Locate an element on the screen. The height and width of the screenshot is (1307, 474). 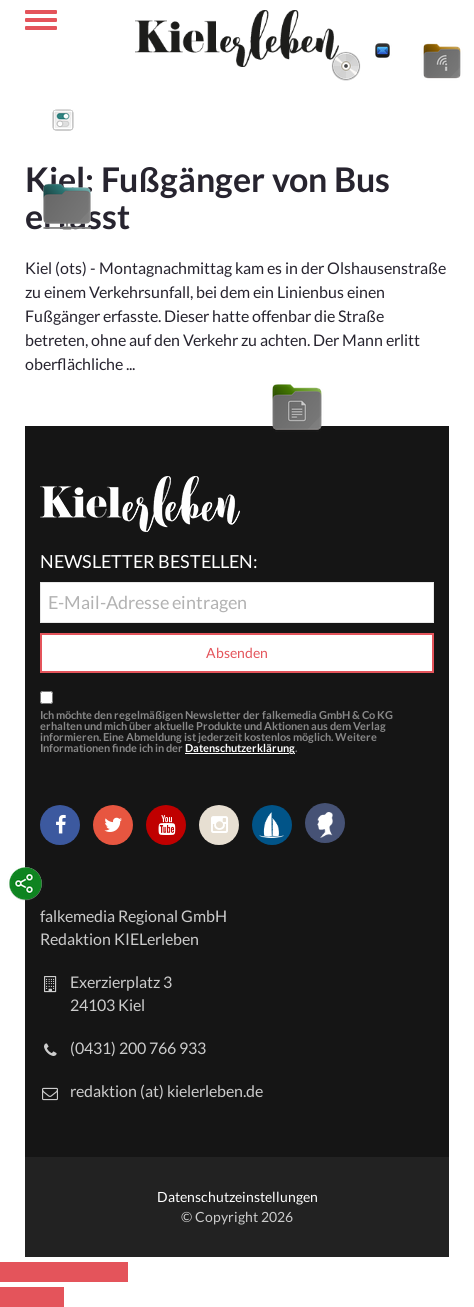
access files stored on a remote server is located at coordinates (67, 206).